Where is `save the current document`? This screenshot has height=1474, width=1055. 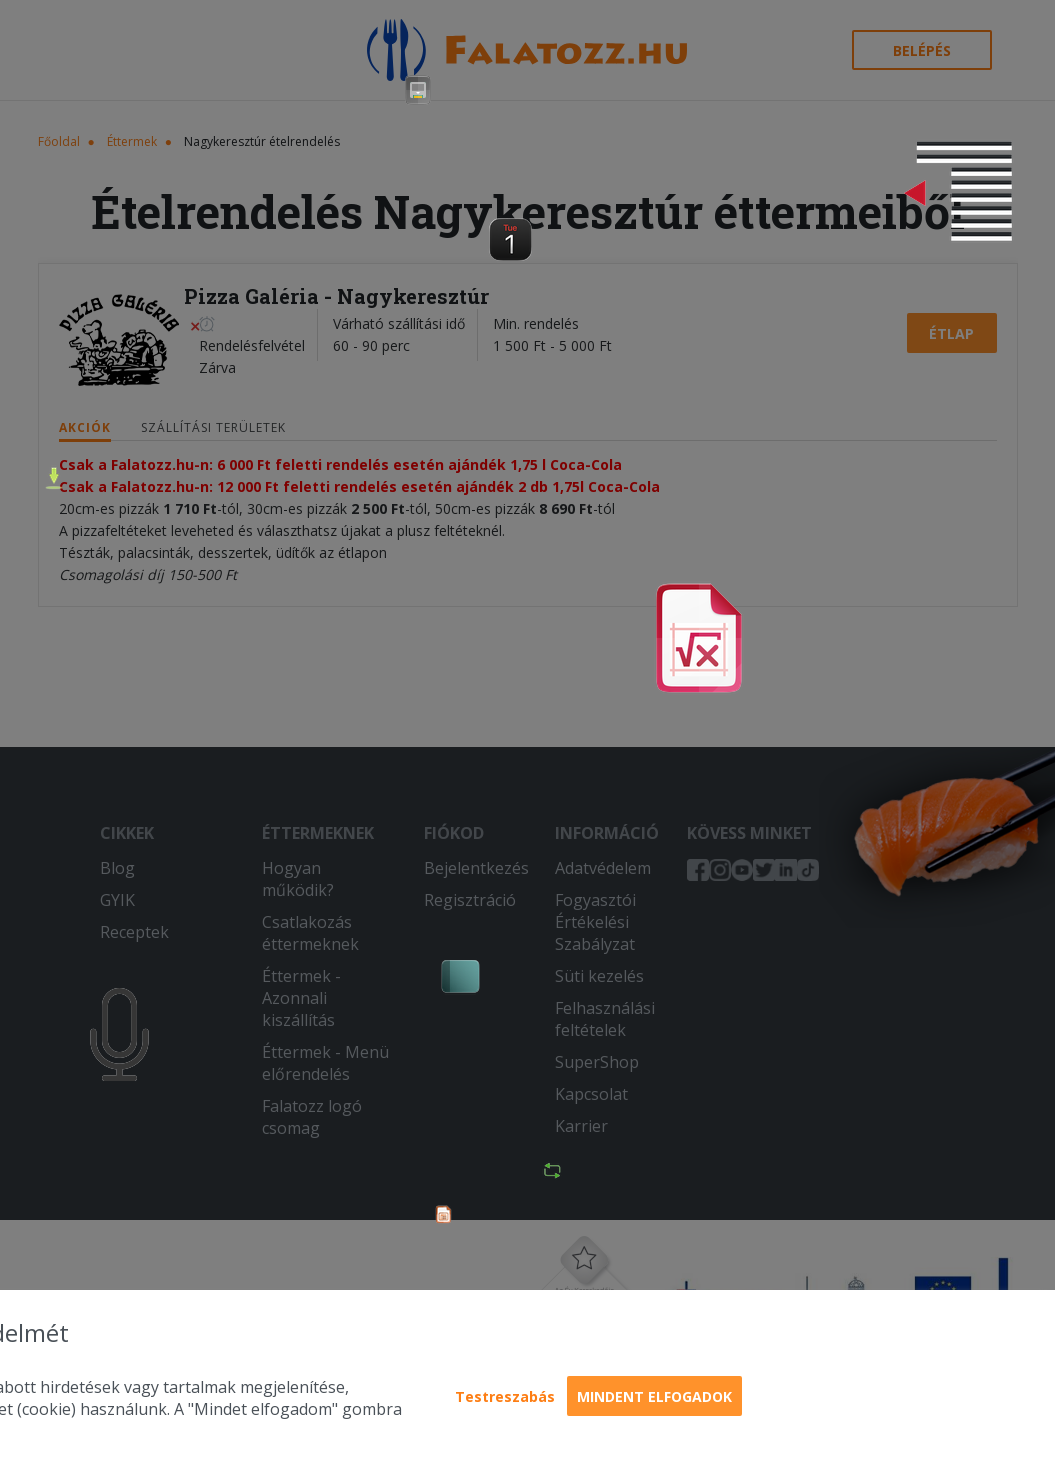
save the current document is located at coordinates (54, 476).